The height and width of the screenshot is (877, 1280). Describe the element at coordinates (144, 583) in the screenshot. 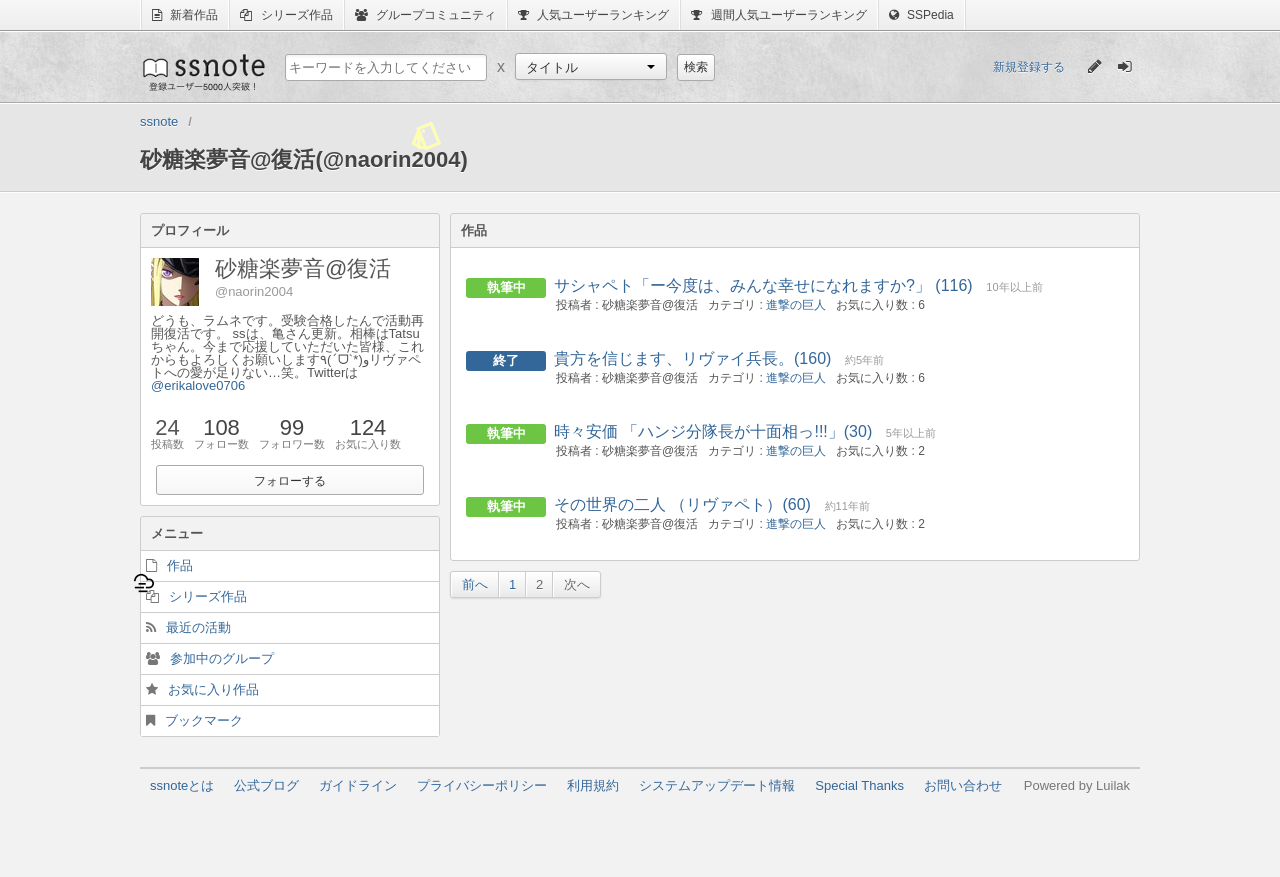

I see `view current wind conditions` at that location.